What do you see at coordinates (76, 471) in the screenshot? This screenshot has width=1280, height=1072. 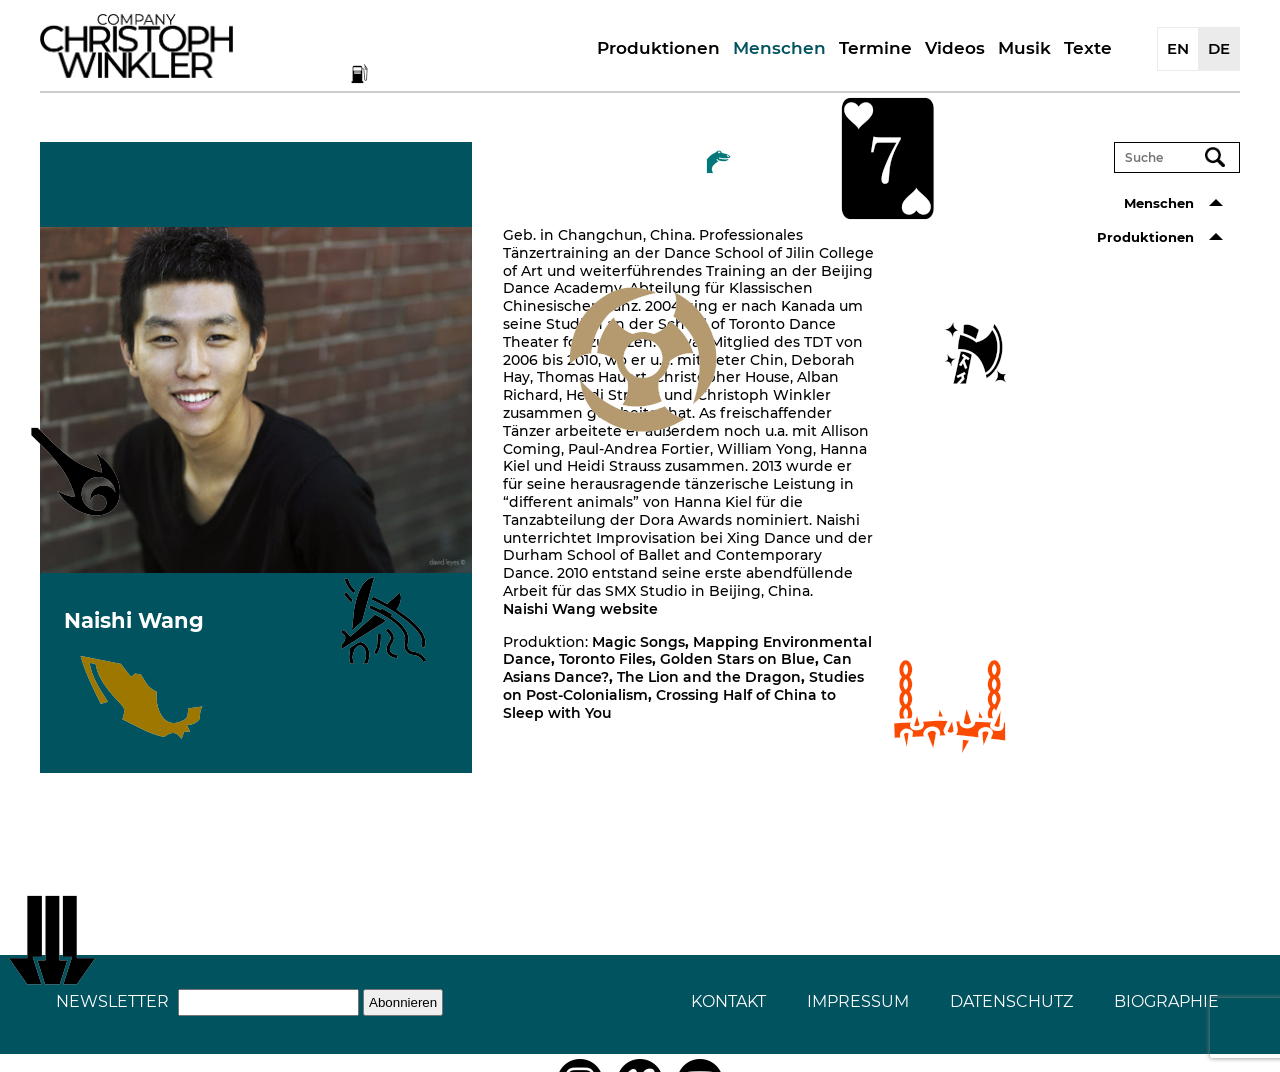 I see `cast a fire spell or ability` at bounding box center [76, 471].